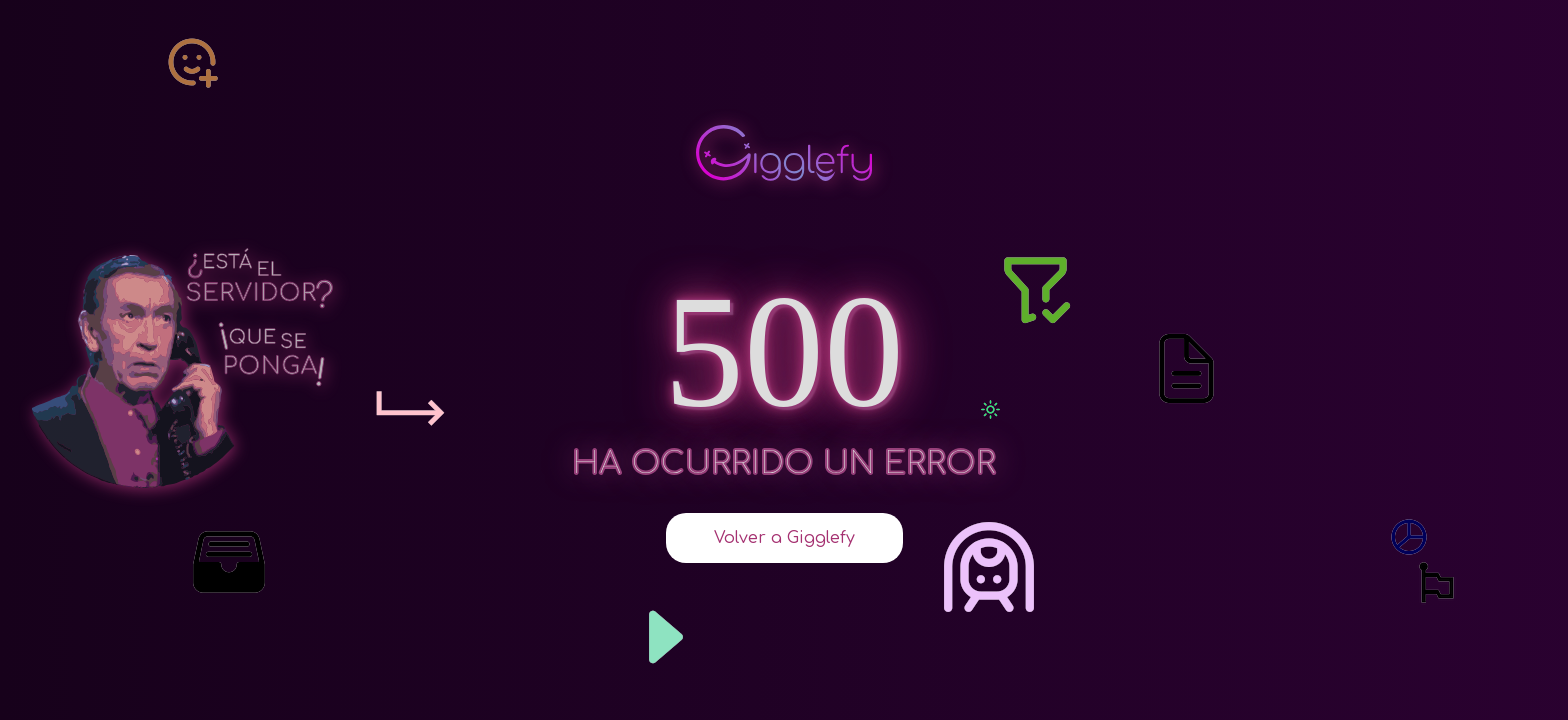 The height and width of the screenshot is (720, 1568). I want to click on toggle light mode or increase brightness, so click(990, 409).